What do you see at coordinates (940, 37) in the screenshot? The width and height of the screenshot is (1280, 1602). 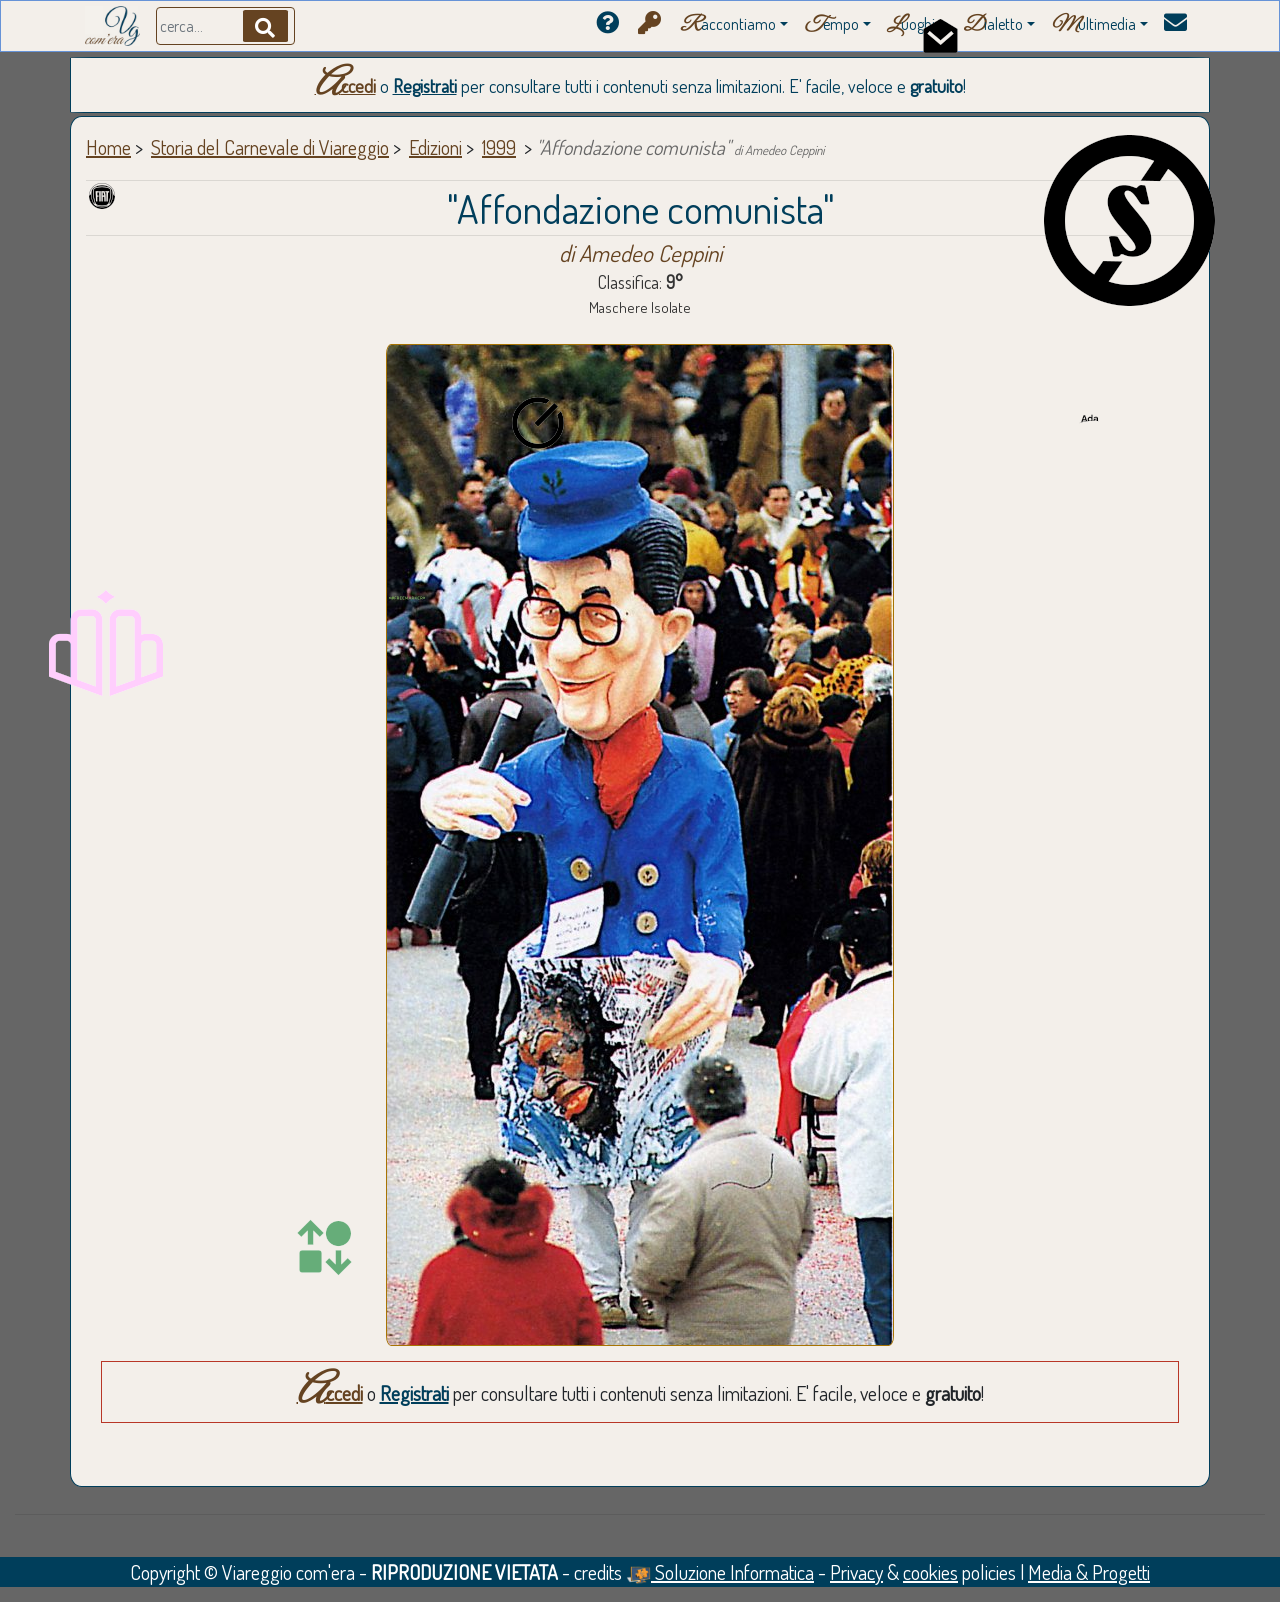 I see `indicates a read or opened email` at bounding box center [940, 37].